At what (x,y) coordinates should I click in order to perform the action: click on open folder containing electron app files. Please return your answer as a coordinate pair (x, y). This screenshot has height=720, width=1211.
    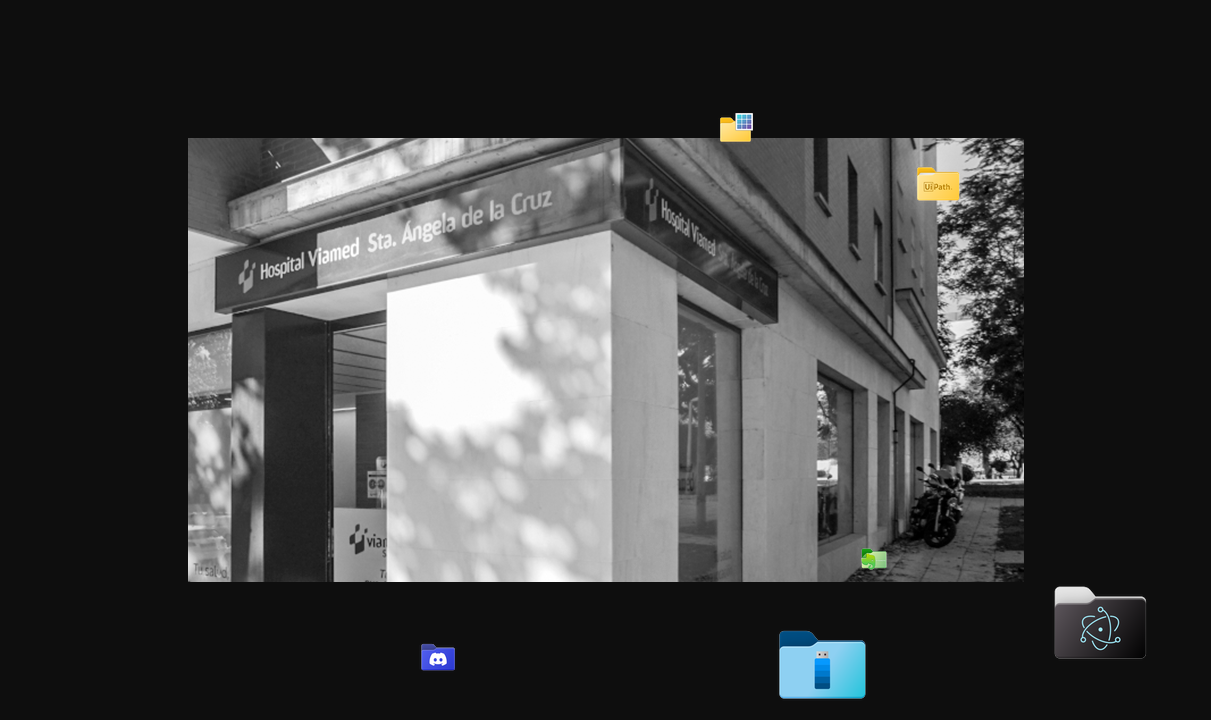
    Looking at the image, I should click on (1100, 625).